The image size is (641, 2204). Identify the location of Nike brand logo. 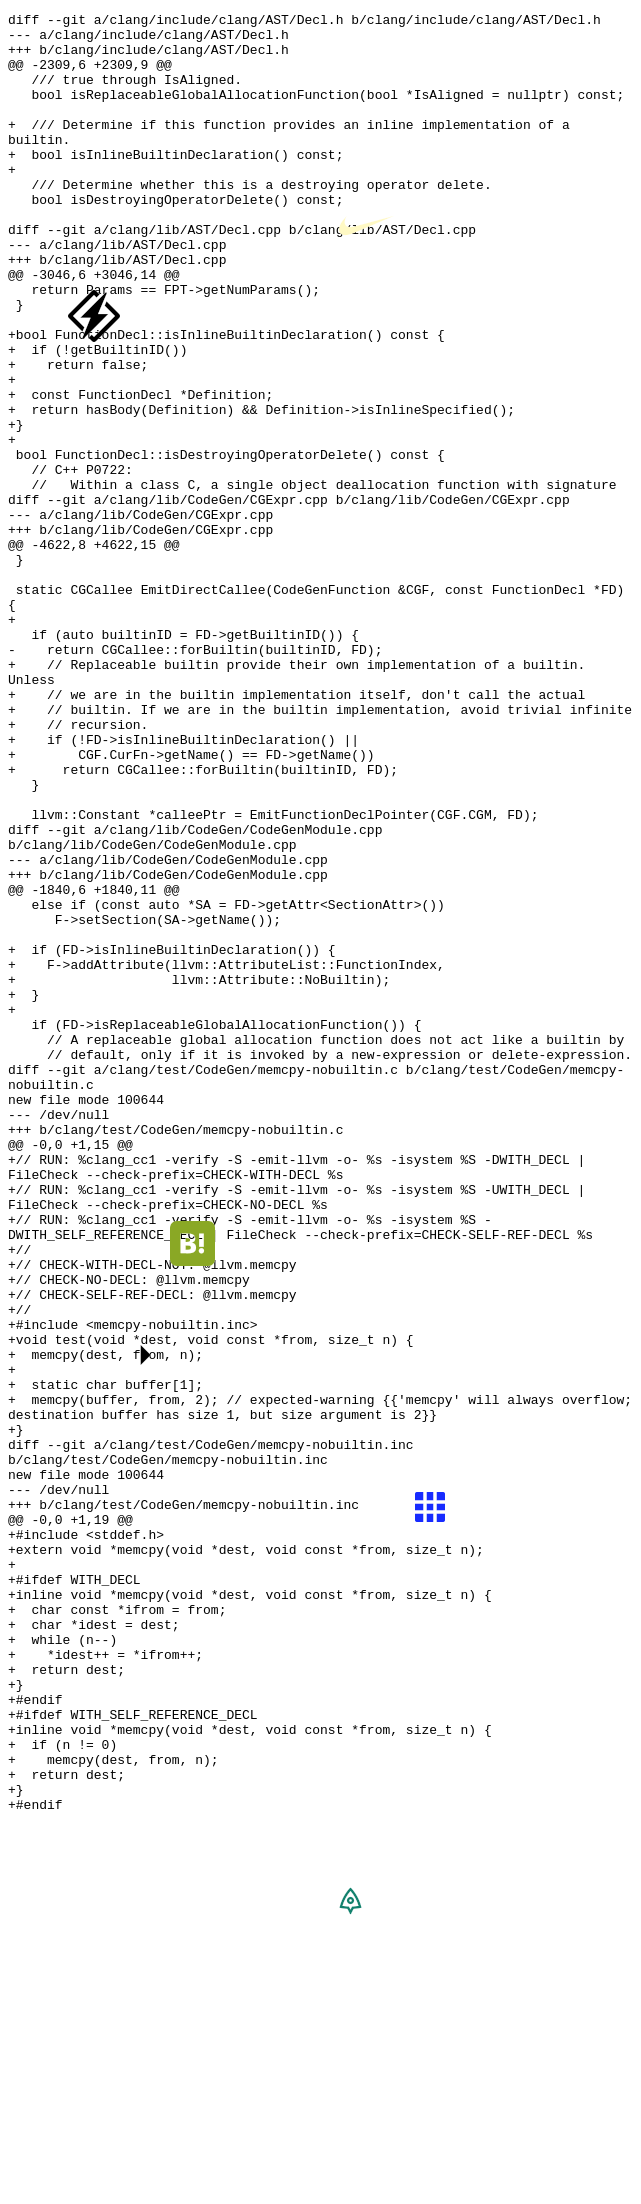
(366, 225).